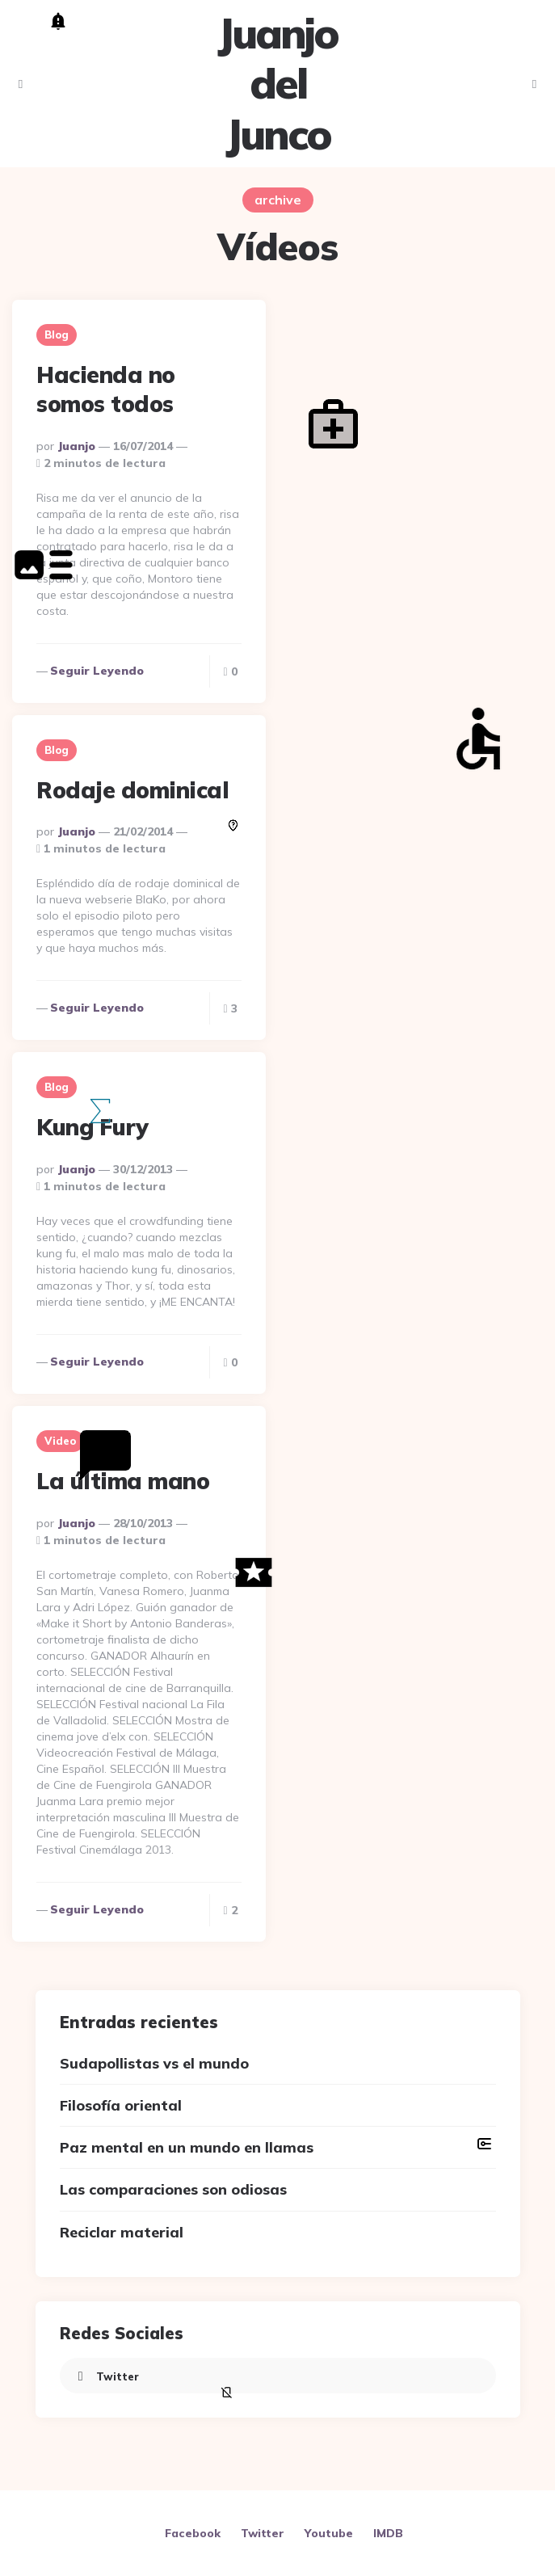 The width and height of the screenshot is (555, 2576). Describe the element at coordinates (254, 1572) in the screenshot. I see `view local events or activities` at that location.